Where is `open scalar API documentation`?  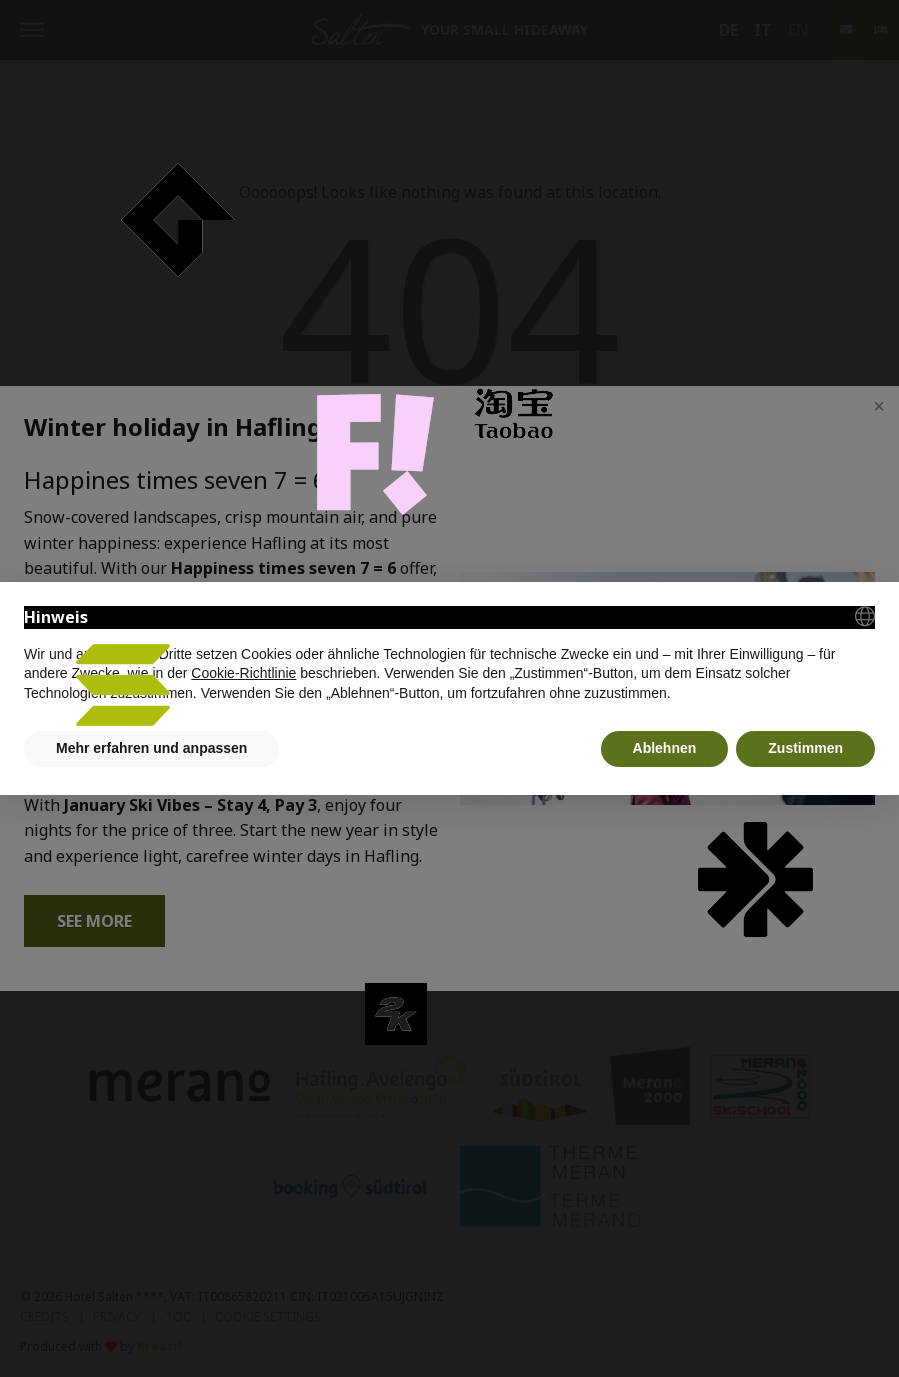
open scalar API documentation is located at coordinates (755, 879).